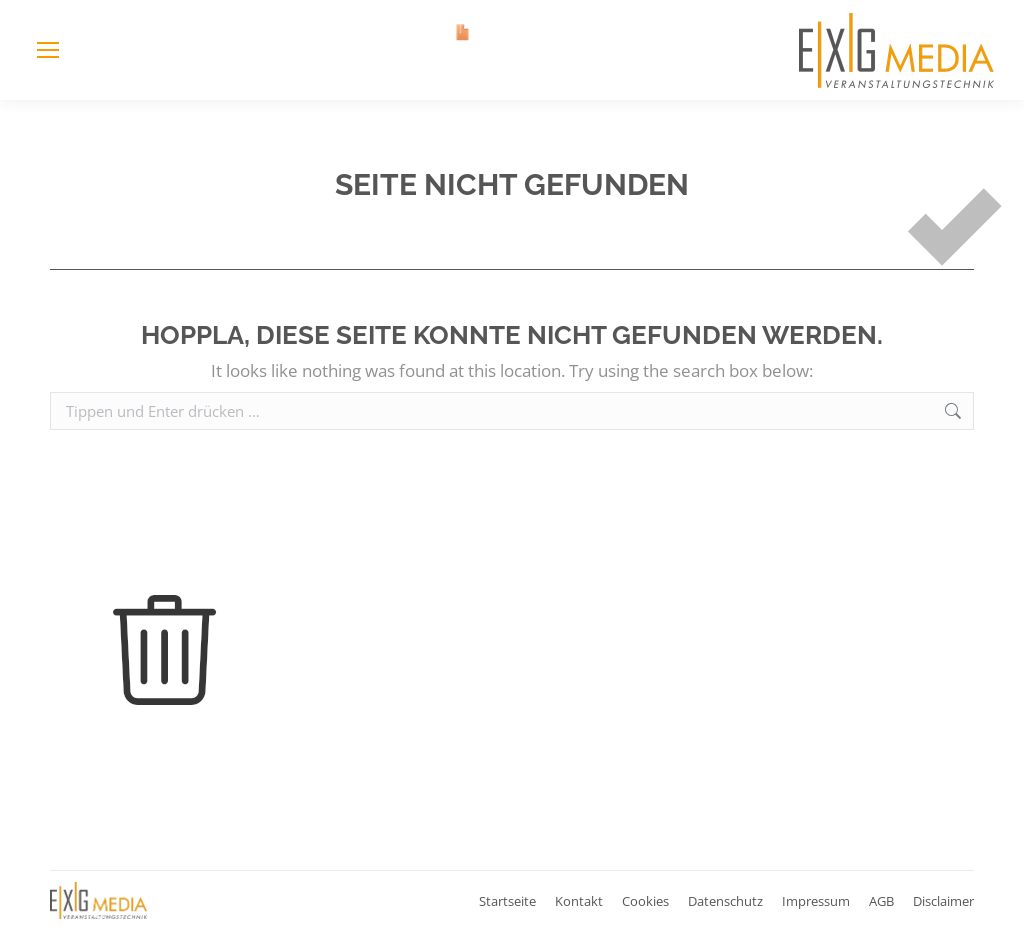  Describe the element at coordinates (168, 650) in the screenshot. I see `clear file history` at that location.